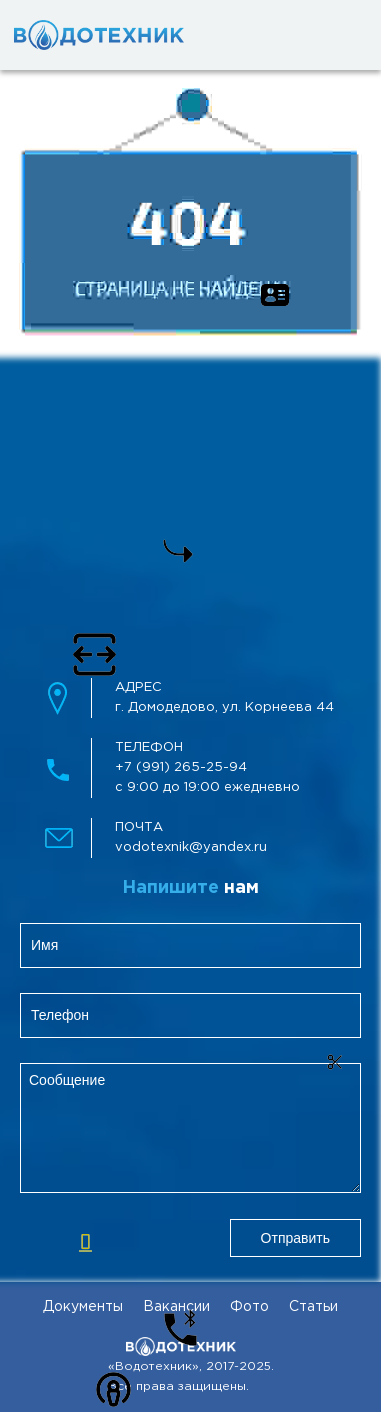 Image resolution: width=381 pixels, height=1412 pixels. Describe the element at coordinates (275, 295) in the screenshot. I see `view your profile or ID card` at that location.